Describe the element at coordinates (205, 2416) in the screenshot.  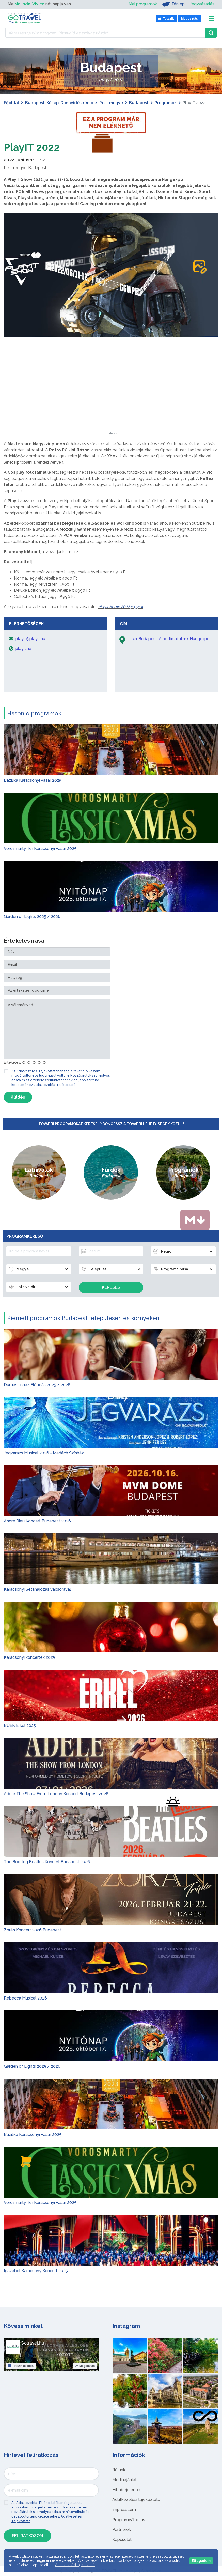
I see `indicates unlimited or infinite option` at that location.